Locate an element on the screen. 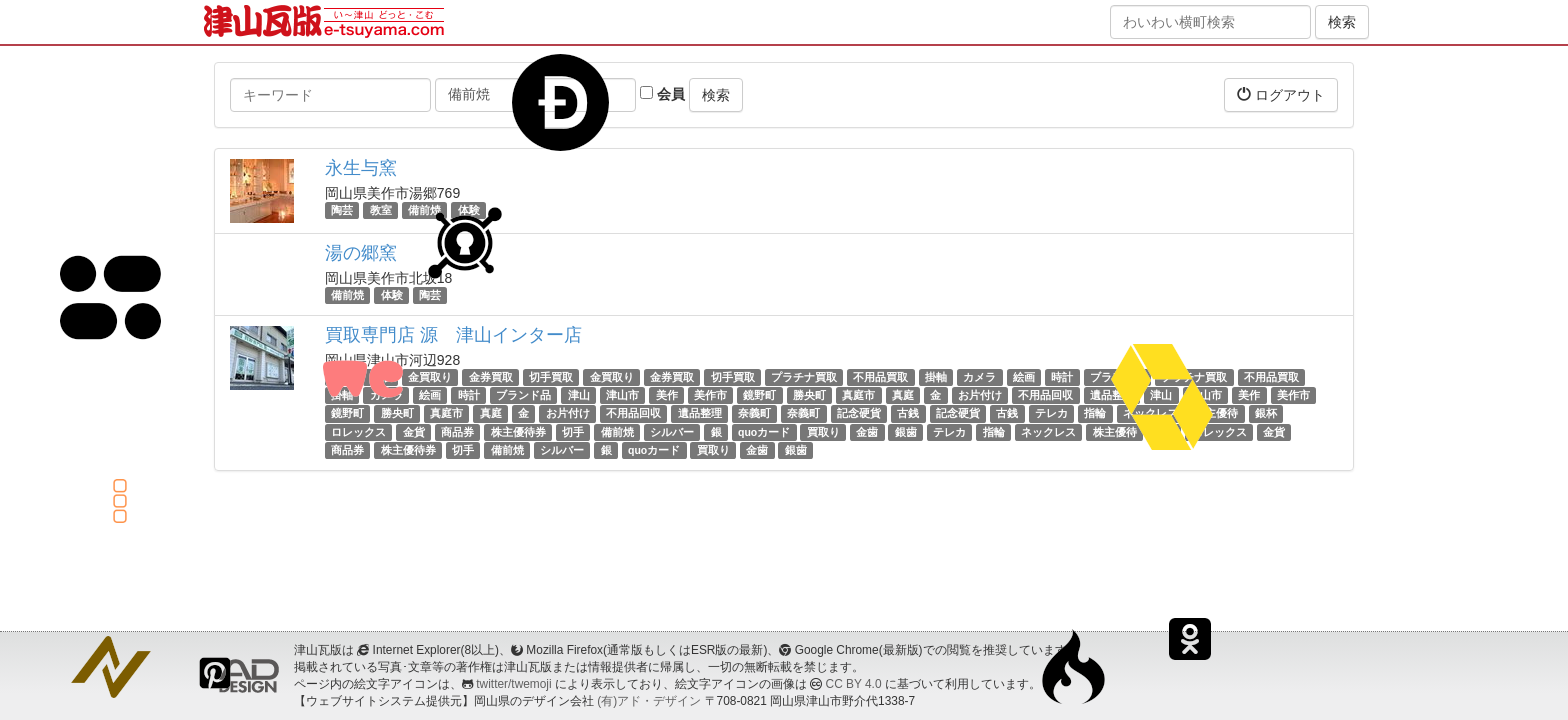 The height and width of the screenshot is (720, 1568). view dogecoin wallet or balance is located at coordinates (560, 102).